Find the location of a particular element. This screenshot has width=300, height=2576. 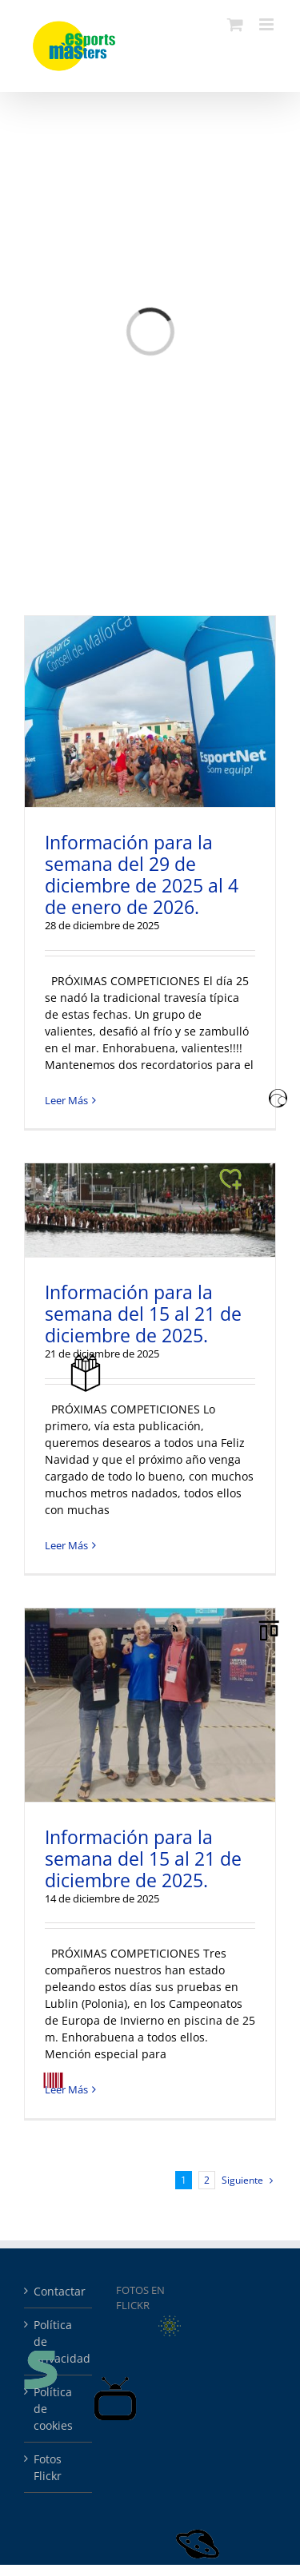

open hoppscotch api testing tool is located at coordinates (198, 2544).